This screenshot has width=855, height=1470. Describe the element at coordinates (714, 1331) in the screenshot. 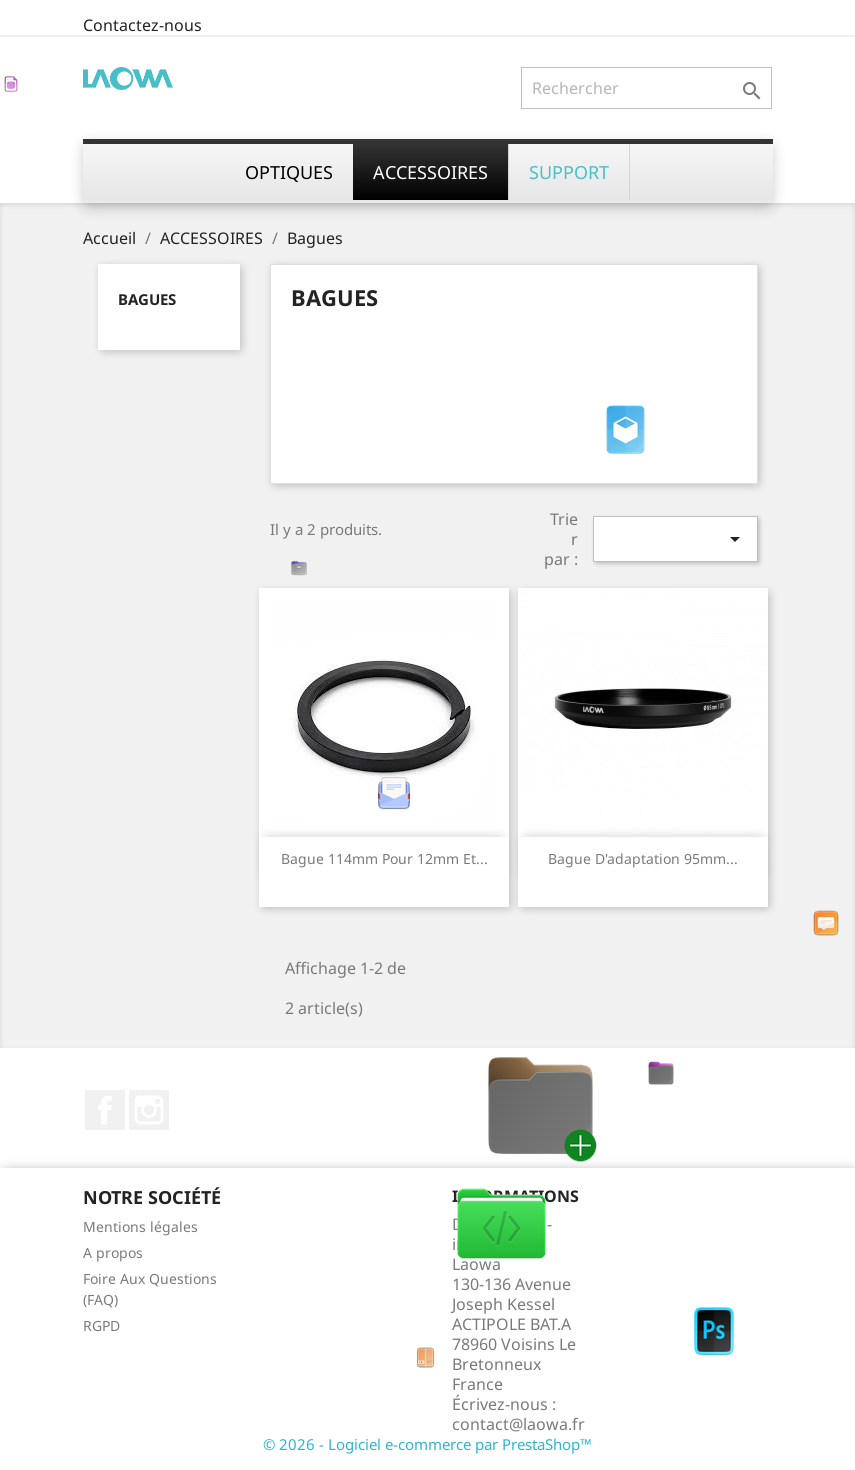

I see `adobe photoshop file type indicator` at that location.